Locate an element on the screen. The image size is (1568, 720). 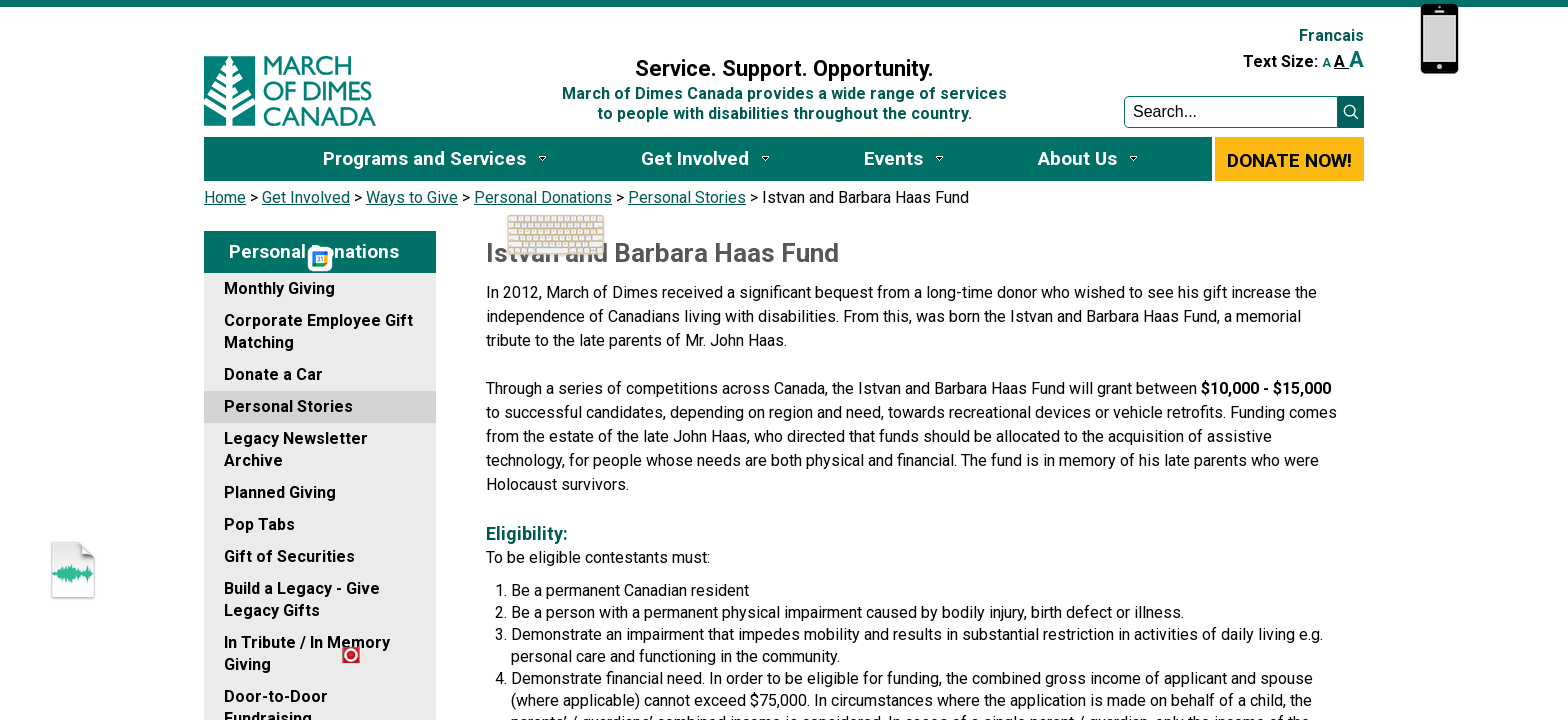
open Google Calendar app is located at coordinates (320, 259).